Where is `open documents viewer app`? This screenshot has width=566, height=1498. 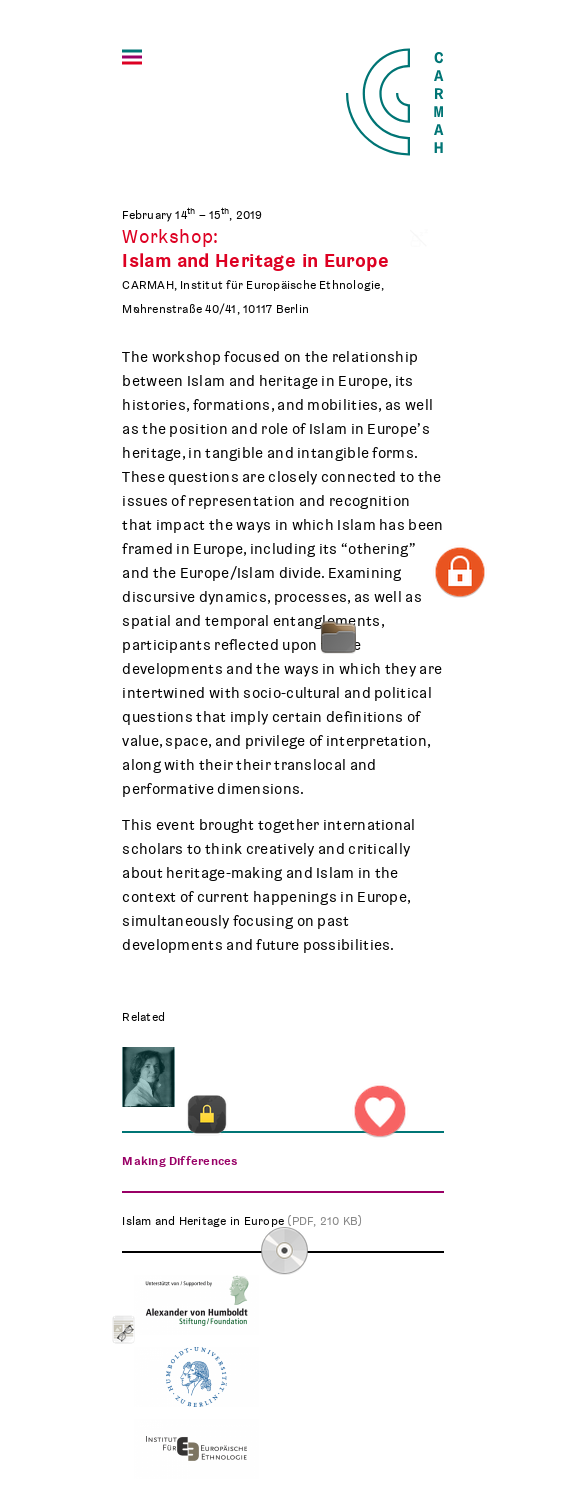
open documents viewer app is located at coordinates (123, 1329).